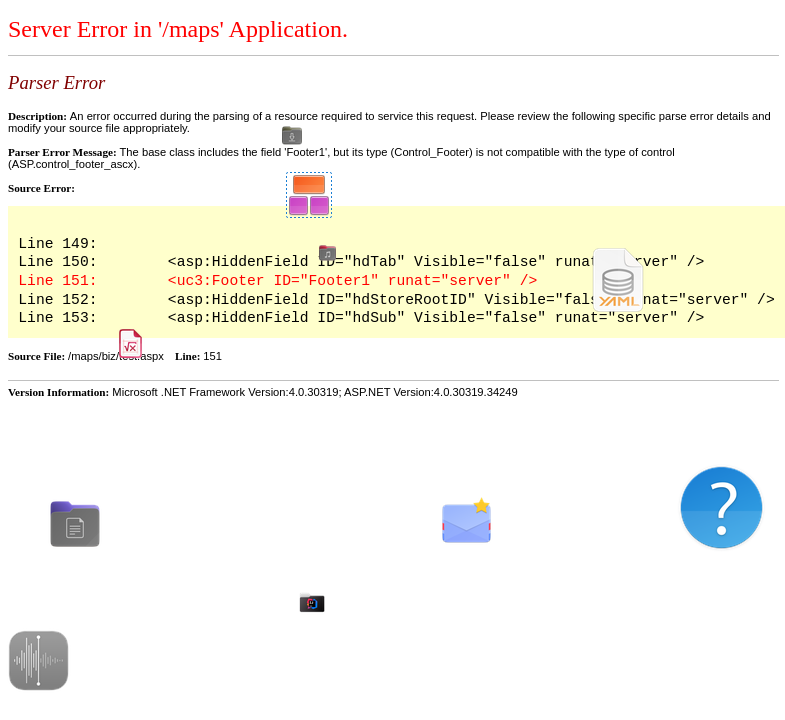 Image resolution: width=785 pixels, height=720 pixels. What do you see at coordinates (618, 280) in the screenshot?
I see `a yaml configuration file` at bounding box center [618, 280].